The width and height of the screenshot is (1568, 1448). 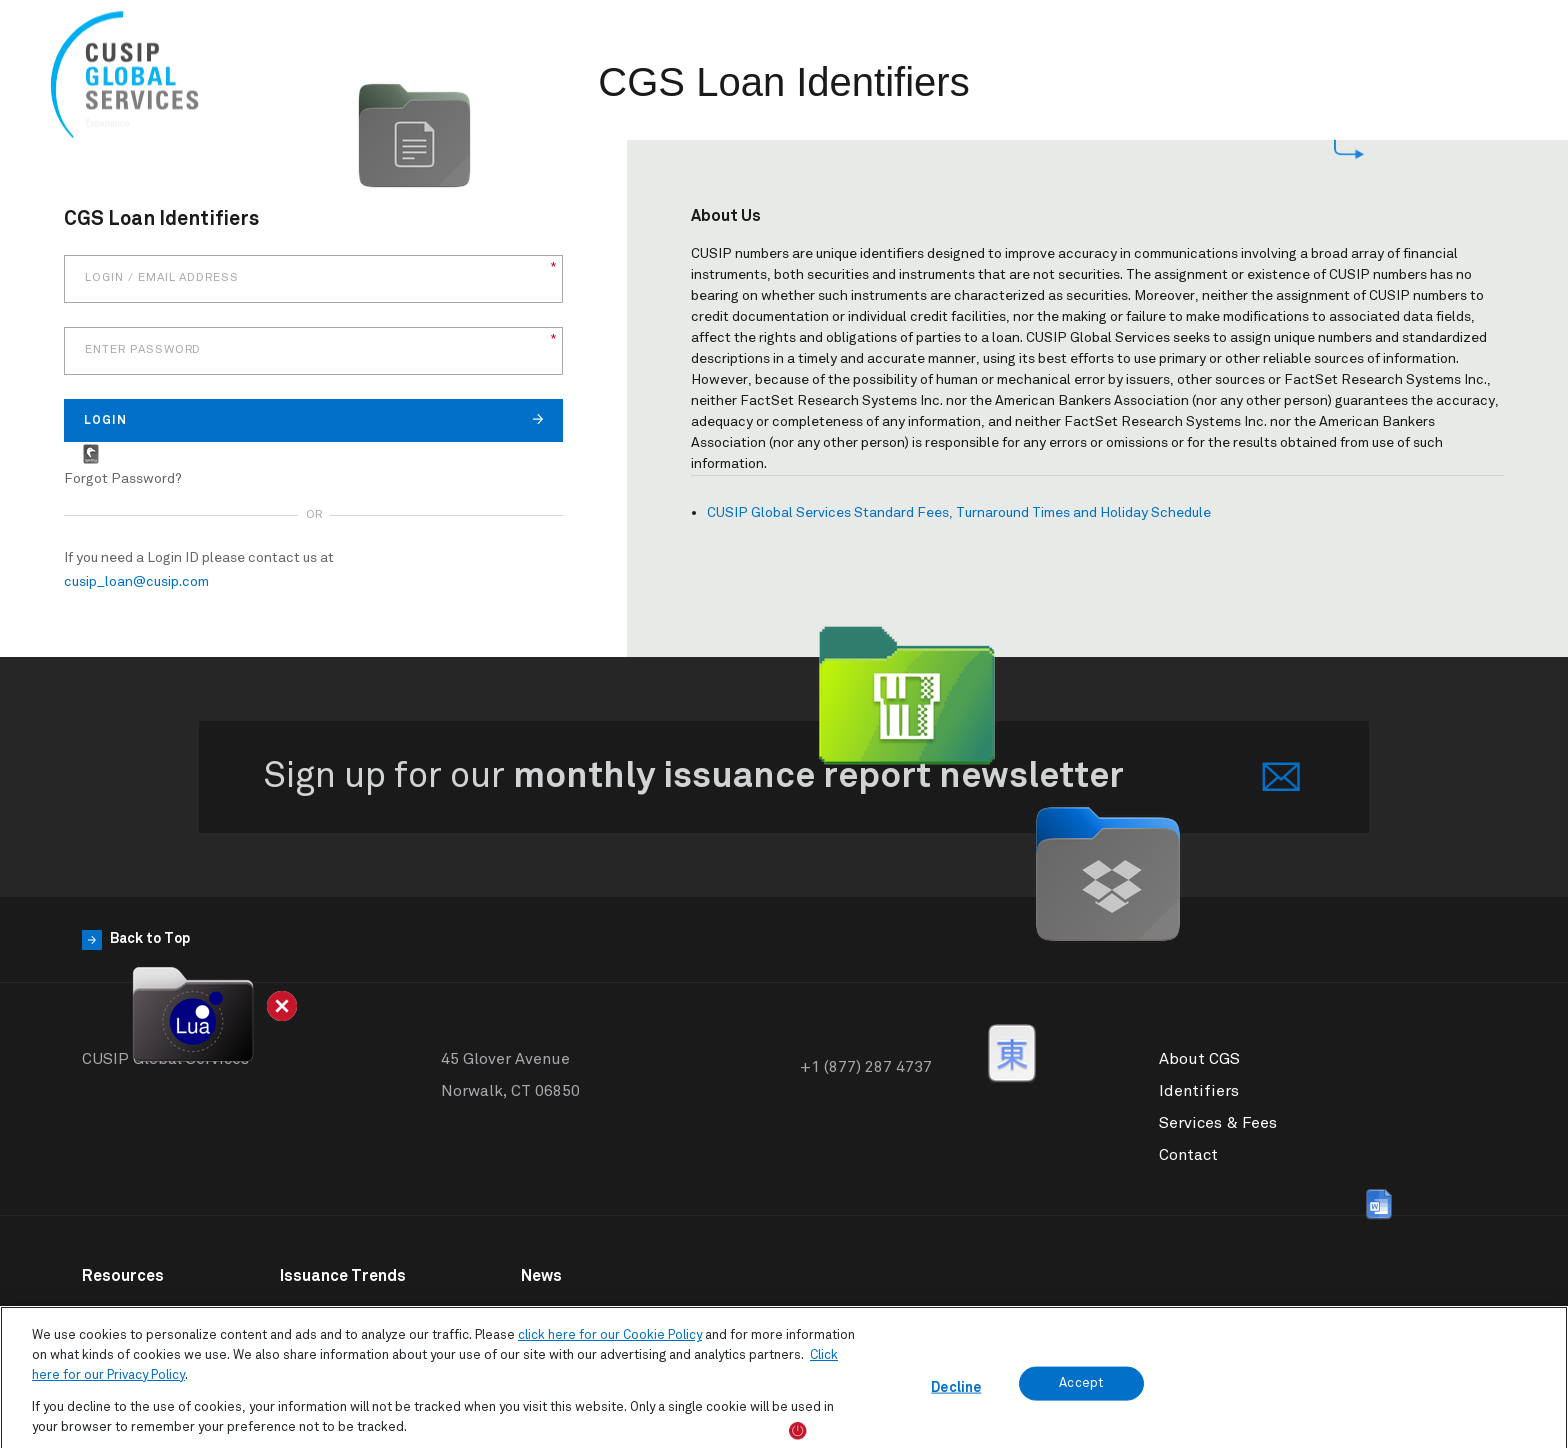 I want to click on open a microsoft word document, so click(x=1379, y=1204).